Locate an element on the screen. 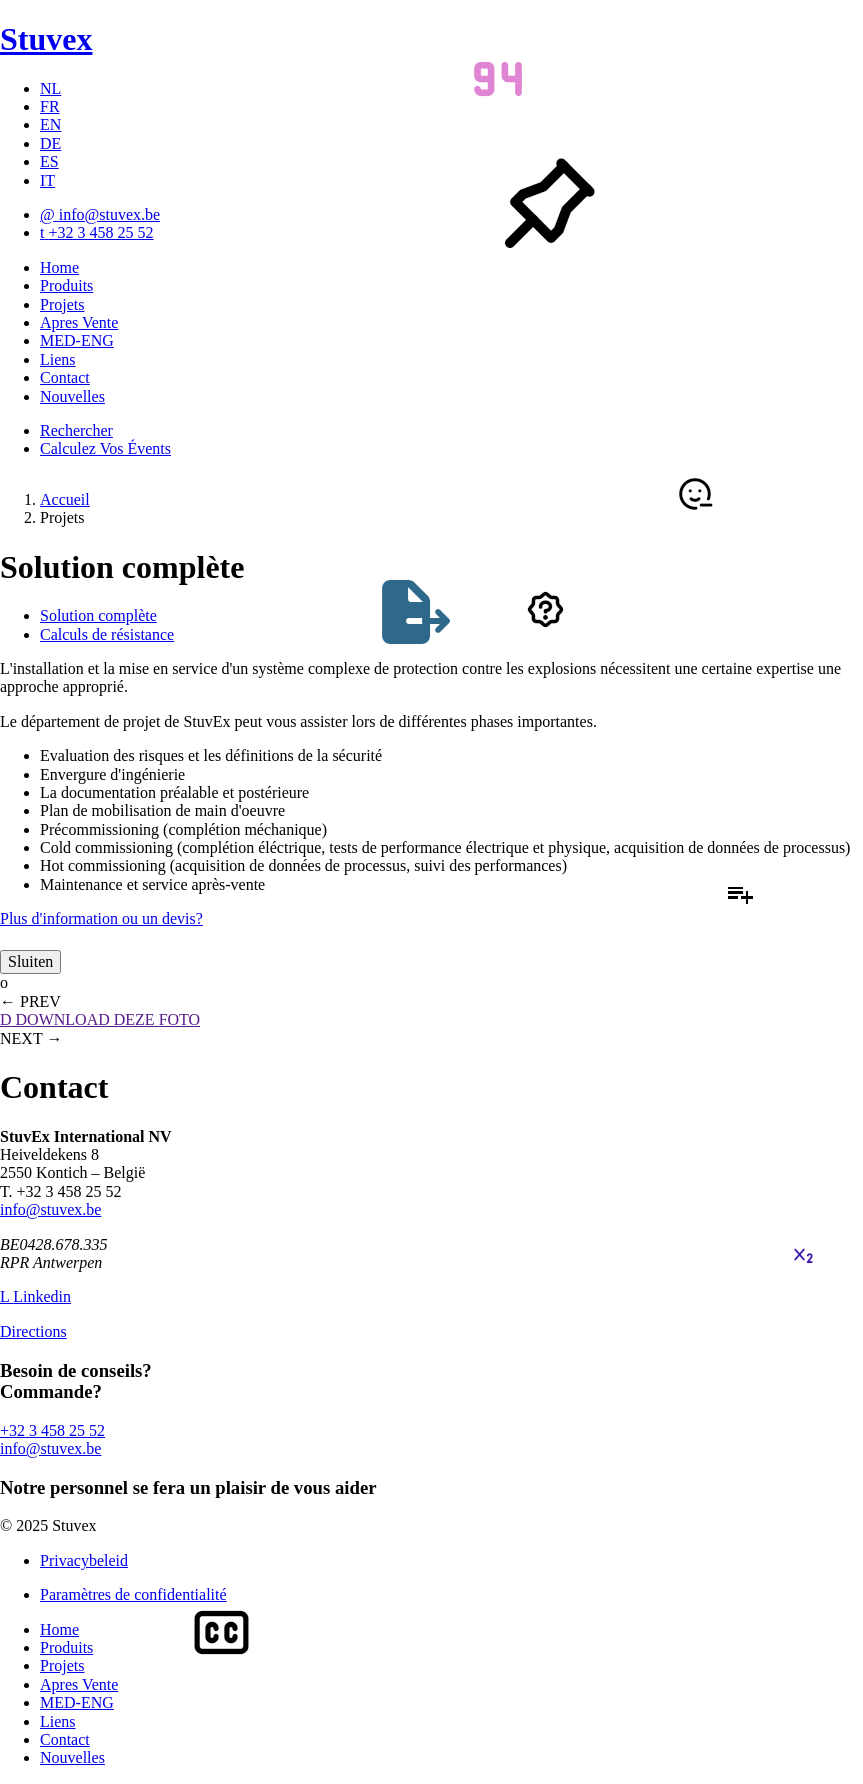 This screenshot has width=863, height=1784. format text as subscript is located at coordinates (802, 1255).